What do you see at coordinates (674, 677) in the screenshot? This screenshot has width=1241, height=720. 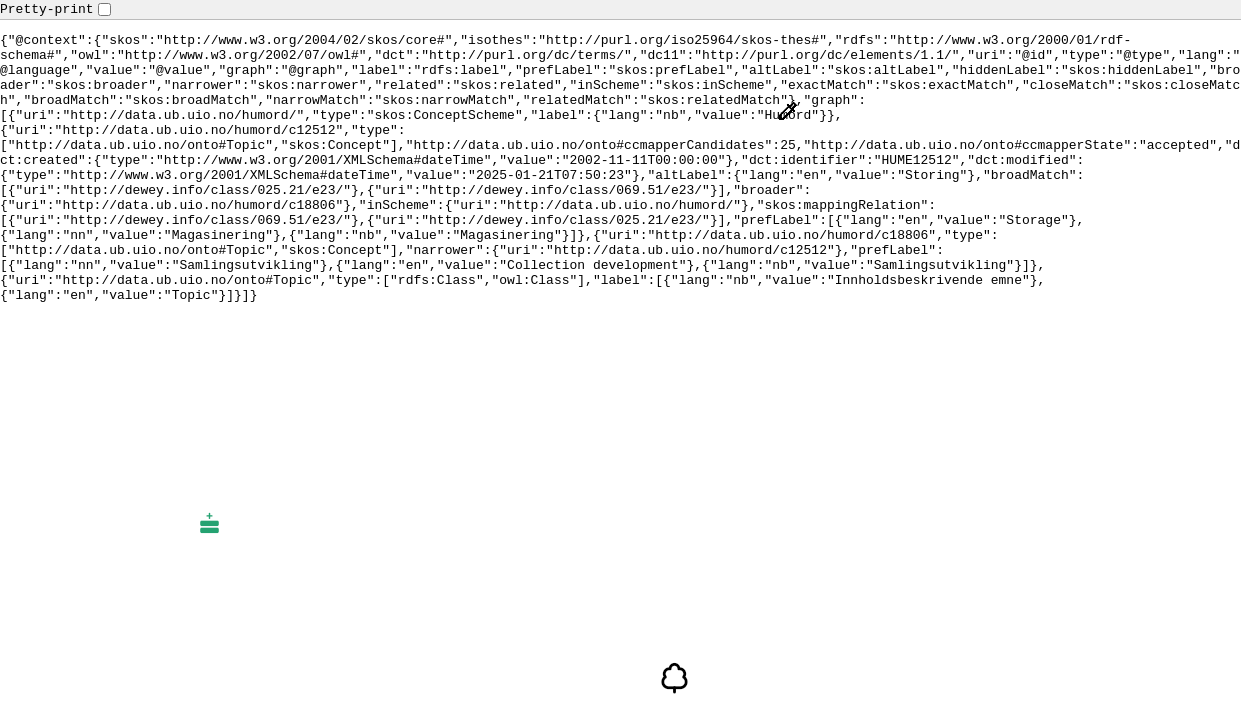 I see `view parks or nature areas on a map` at bounding box center [674, 677].